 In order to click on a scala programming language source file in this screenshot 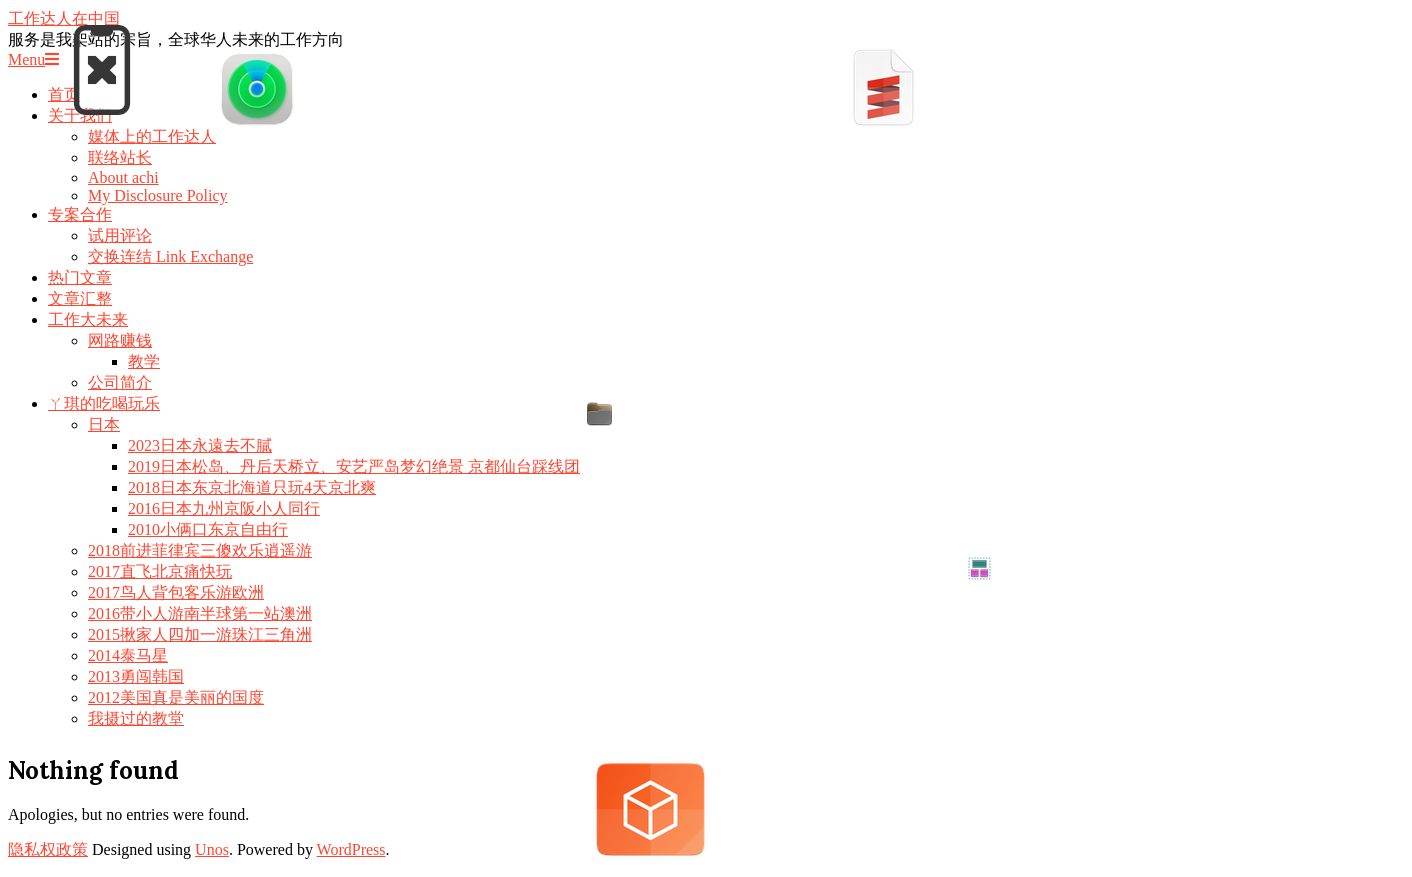, I will do `click(883, 87)`.